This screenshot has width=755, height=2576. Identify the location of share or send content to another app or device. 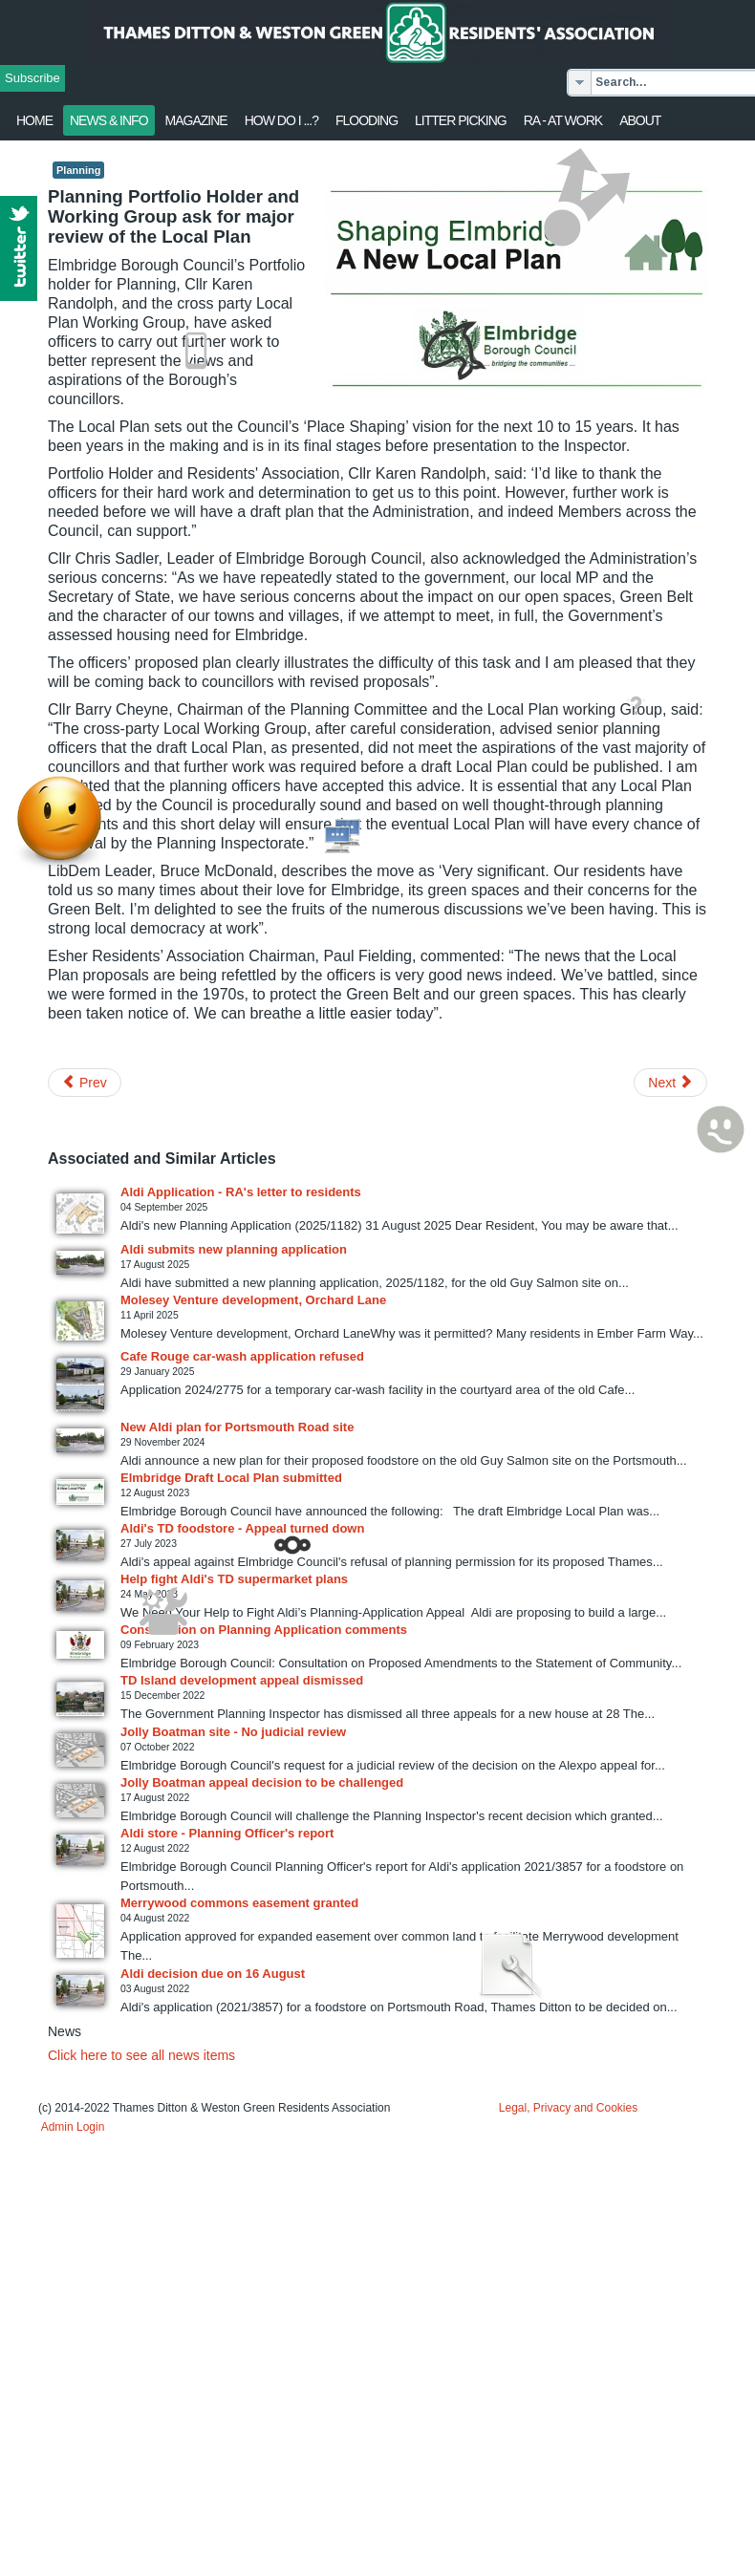
(593, 197).